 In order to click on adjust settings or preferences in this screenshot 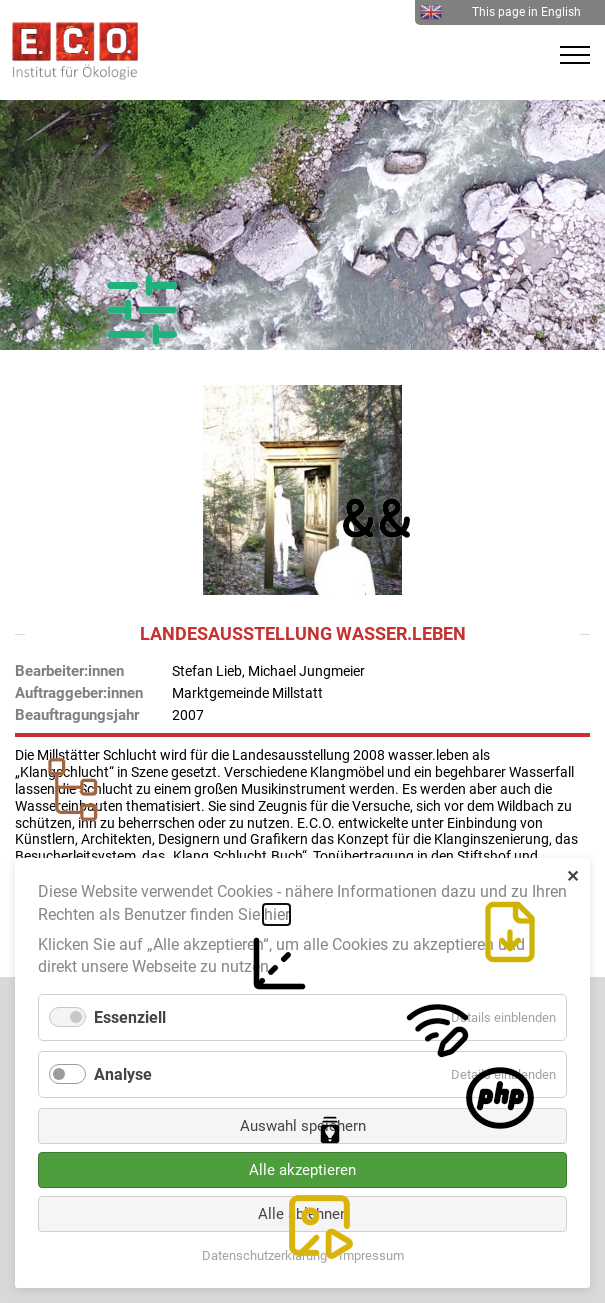, I will do `click(142, 310)`.